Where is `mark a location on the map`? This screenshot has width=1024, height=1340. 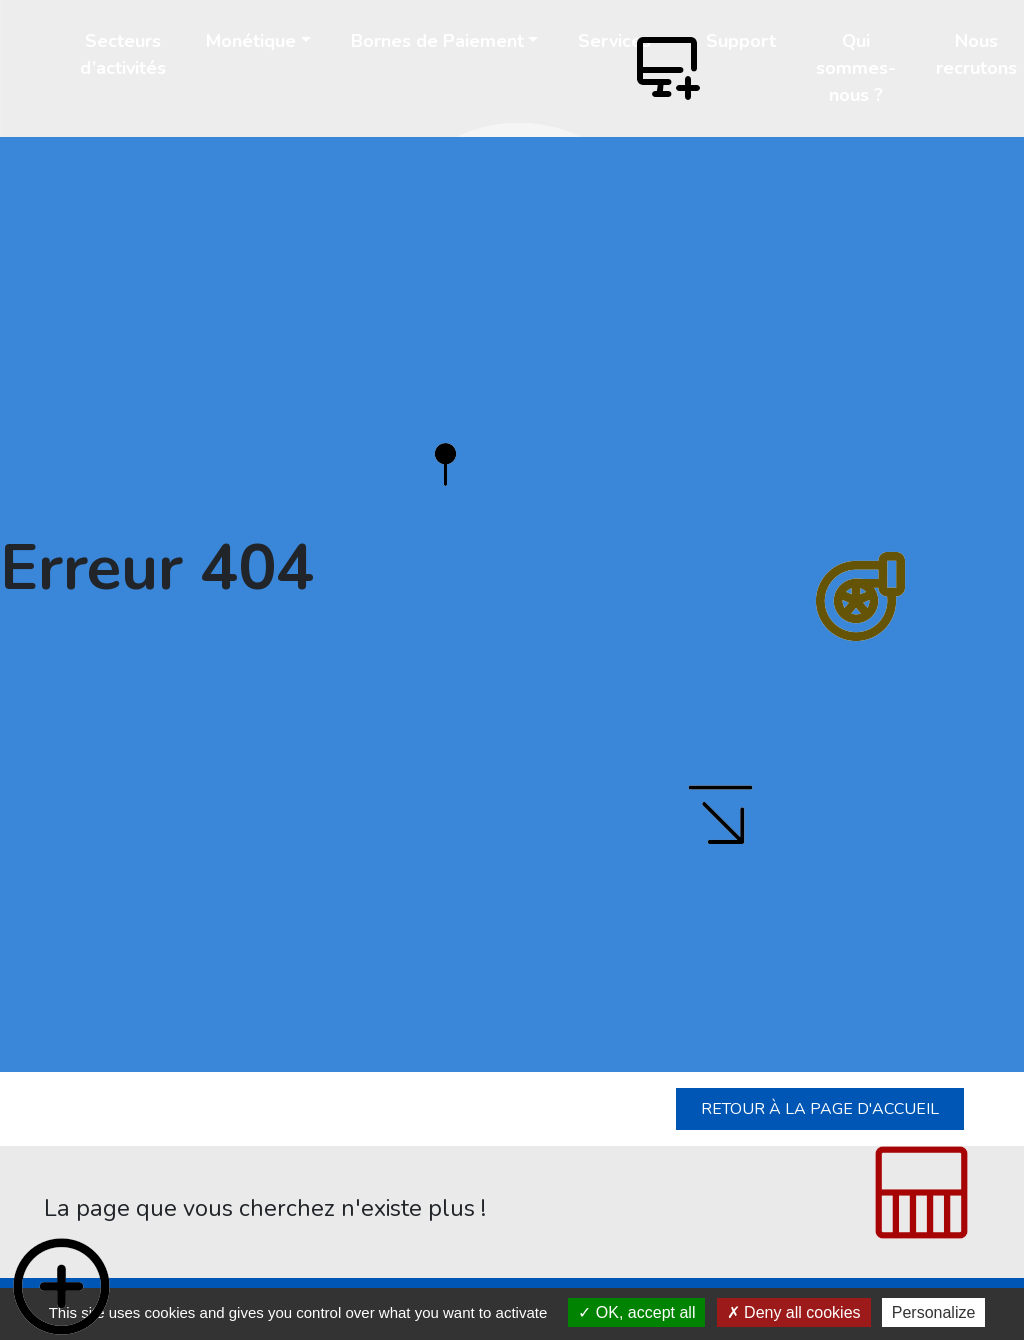
mark a location on the map is located at coordinates (445, 464).